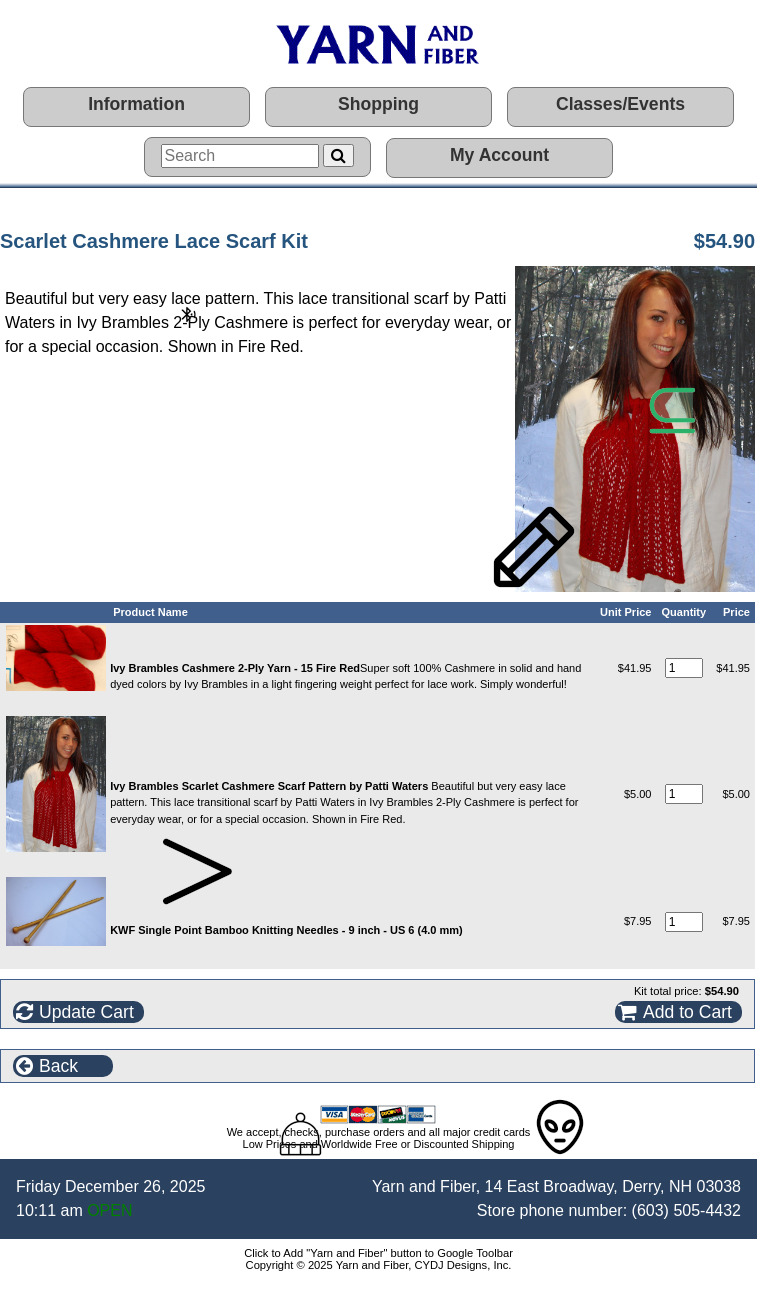 The width and height of the screenshot is (757, 1289). I want to click on bluetooth audio device connected, so click(188, 314).